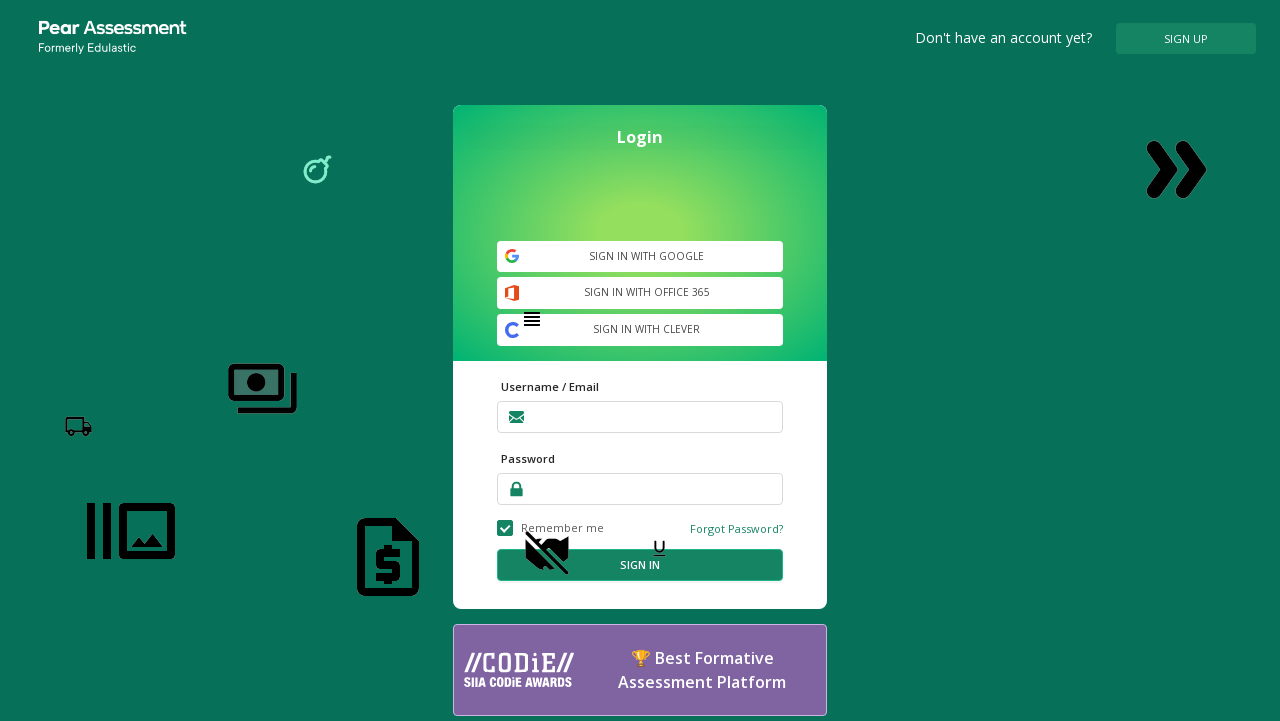 This screenshot has width=1280, height=721. I want to click on enable burst mode for rapid photo capture, so click(131, 531).